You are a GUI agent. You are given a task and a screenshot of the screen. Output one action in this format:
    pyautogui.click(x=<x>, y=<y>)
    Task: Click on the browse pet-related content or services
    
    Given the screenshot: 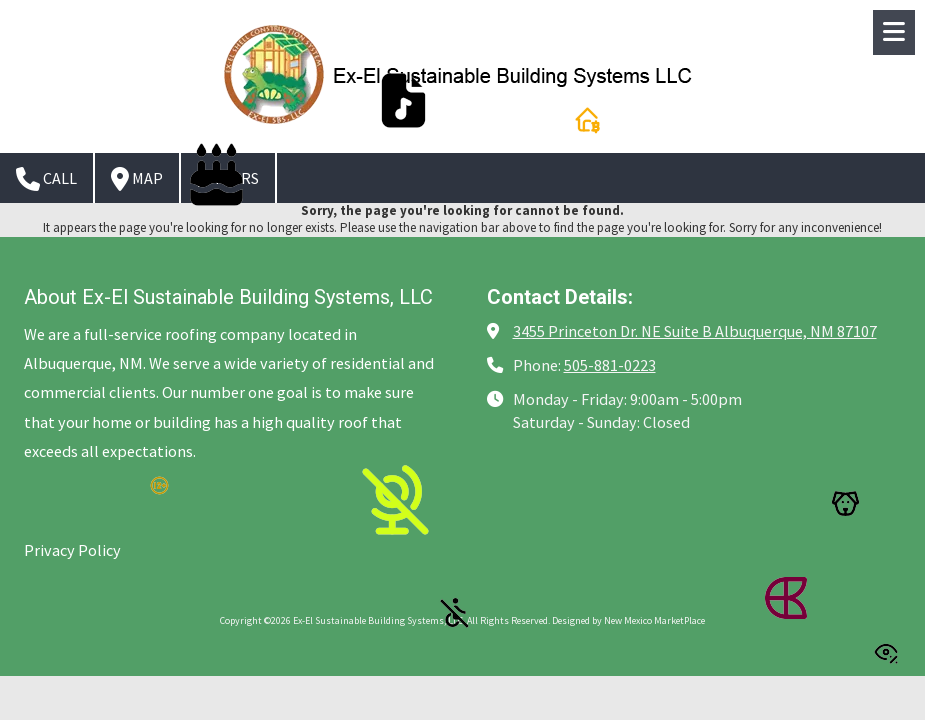 What is the action you would take?
    pyautogui.click(x=845, y=503)
    